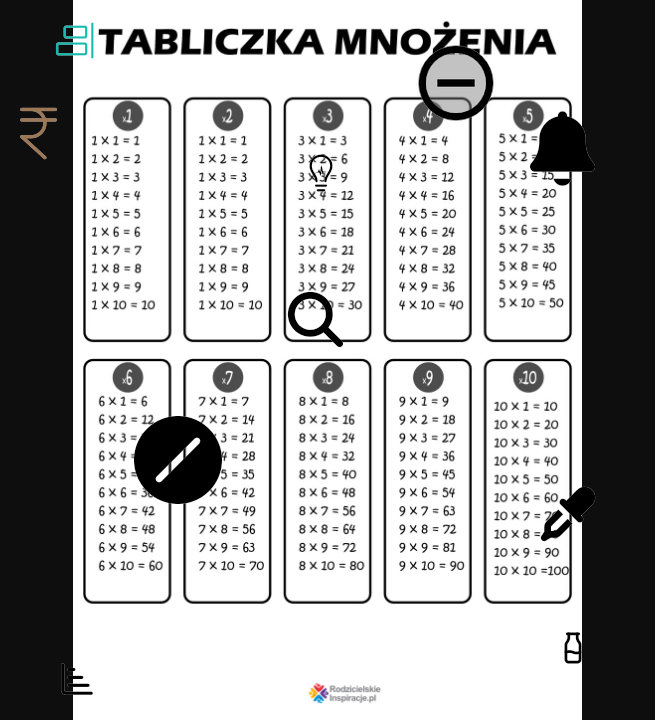  I want to click on medapps healthcare technology logo, so click(321, 173).